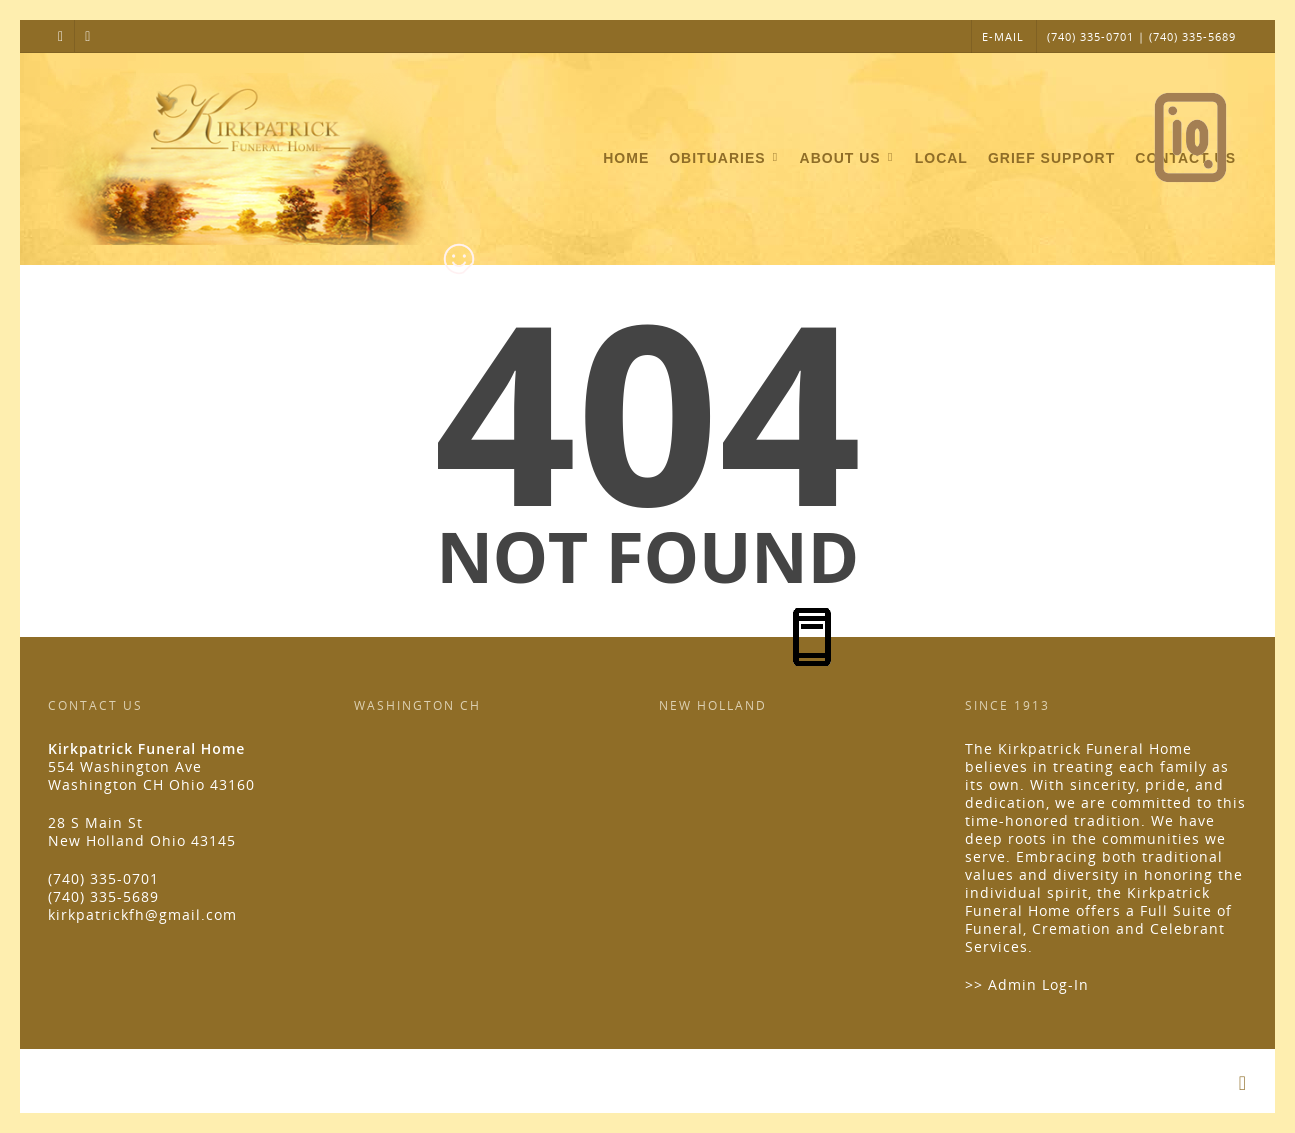 This screenshot has height=1133, width=1295. Describe the element at coordinates (459, 259) in the screenshot. I see `add a sticker to your message` at that location.